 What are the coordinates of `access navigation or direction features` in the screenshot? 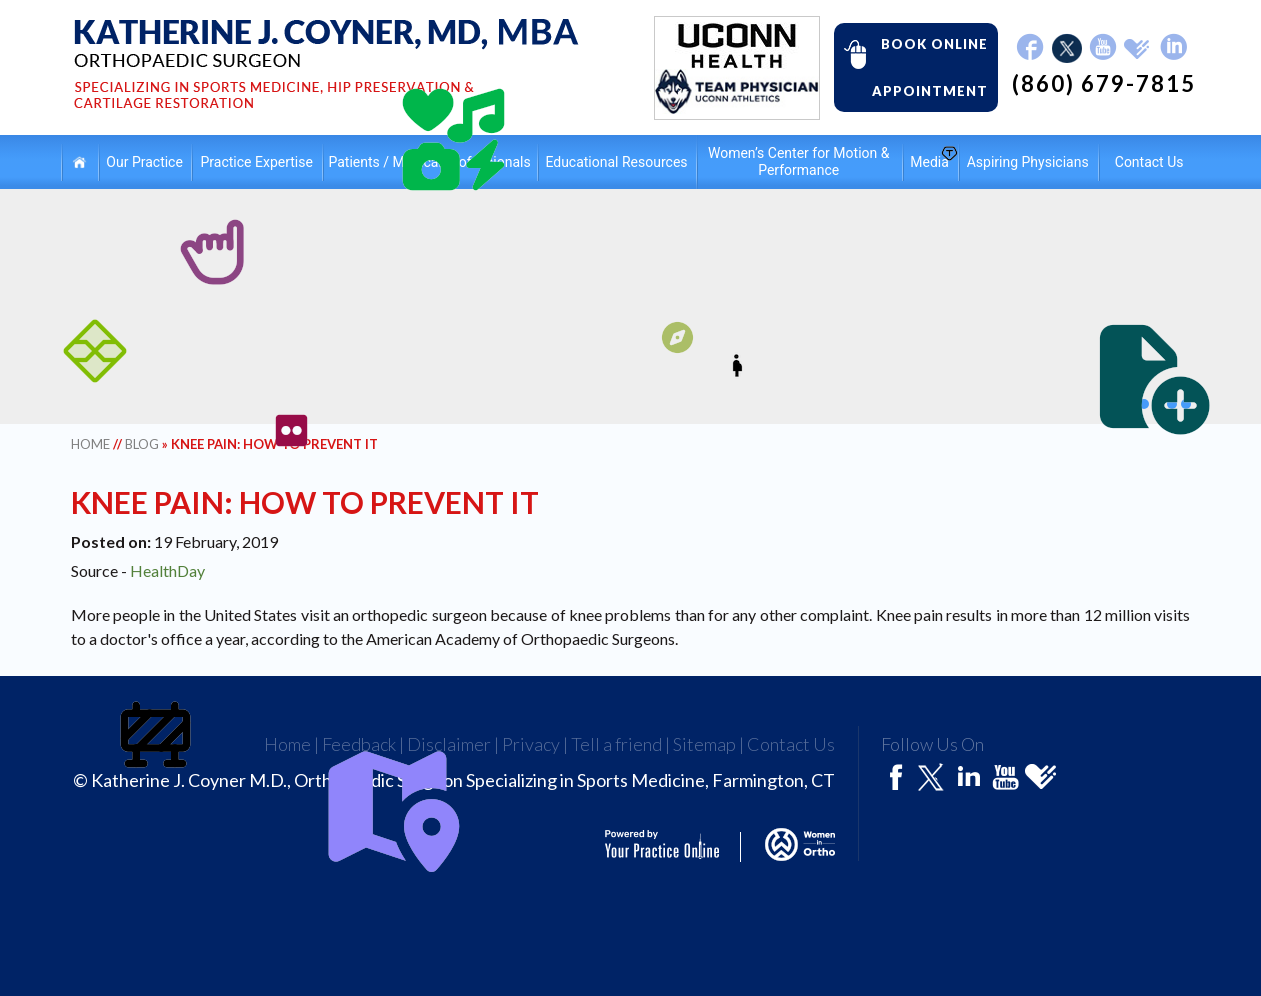 It's located at (677, 337).